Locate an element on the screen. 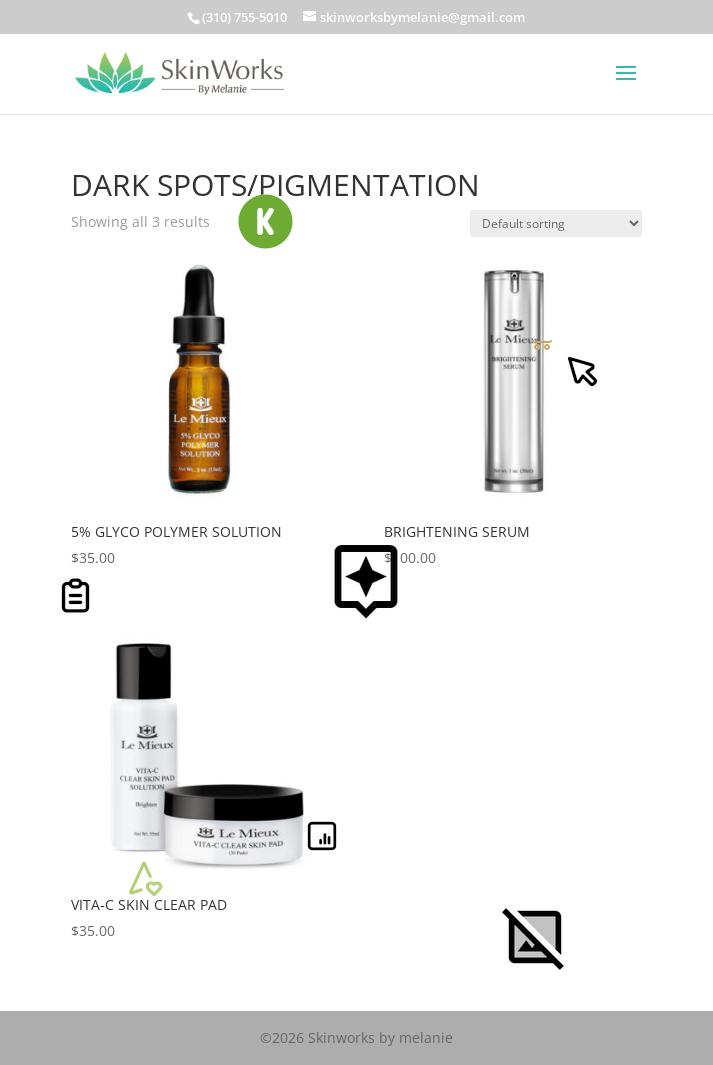  image failed to load is located at coordinates (535, 937).